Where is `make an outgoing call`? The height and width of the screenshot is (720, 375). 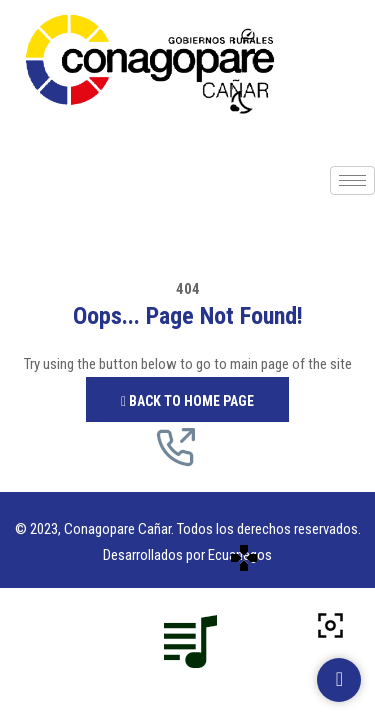 make an outgoing call is located at coordinates (175, 448).